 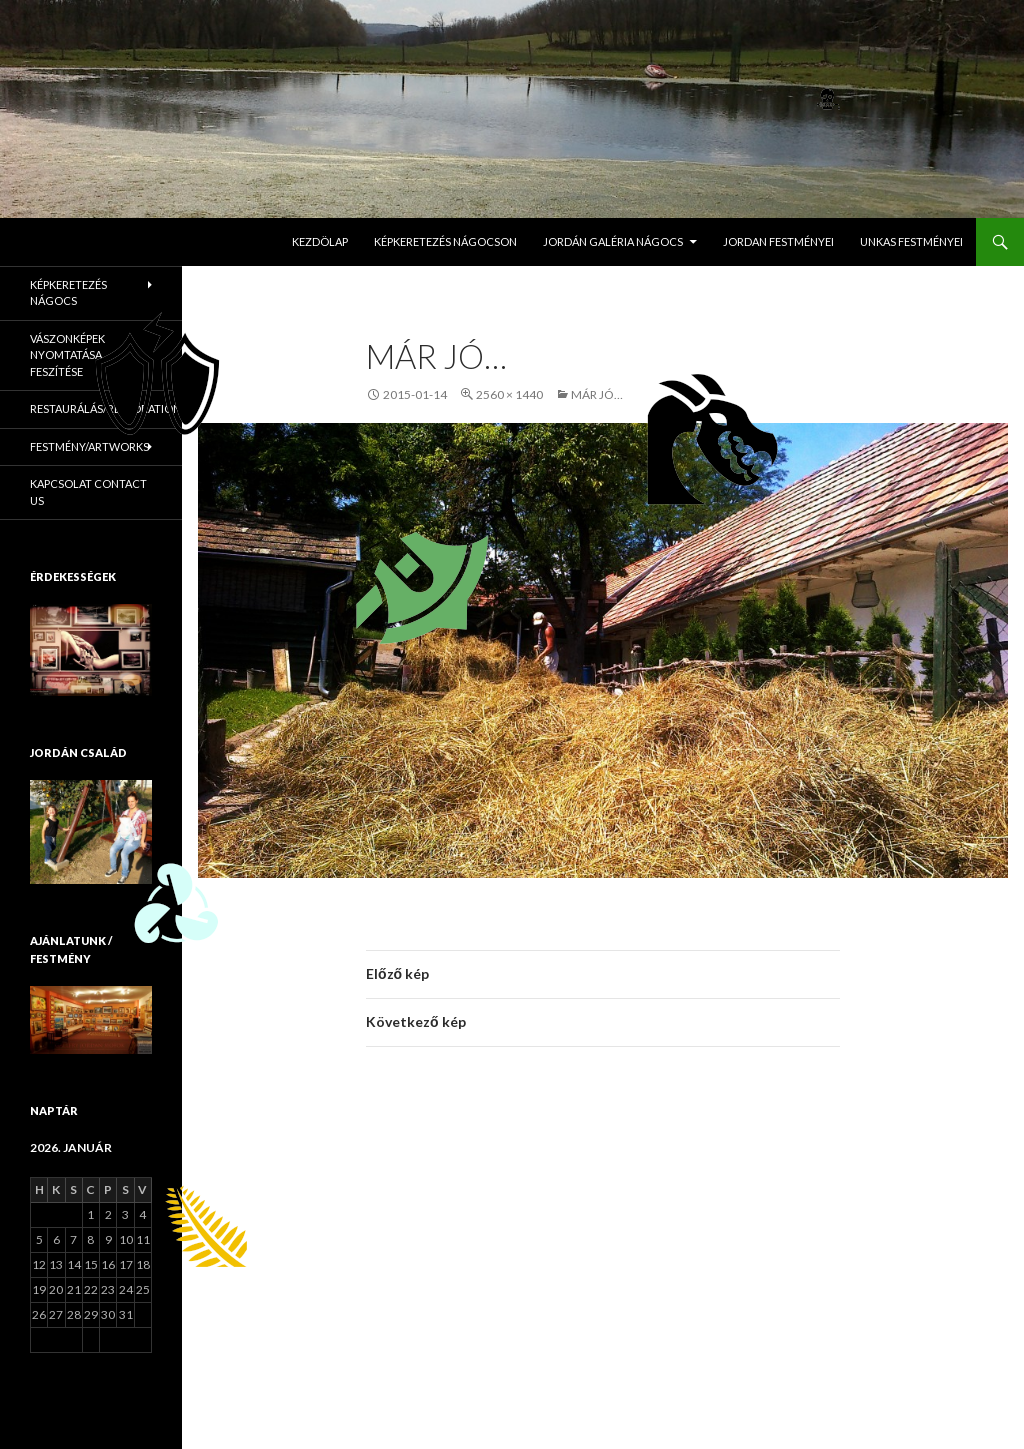 What do you see at coordinates (176, 905) in the screenshot?
I see `collect or view shell items in game inventory` at bounding box center [176, 905].